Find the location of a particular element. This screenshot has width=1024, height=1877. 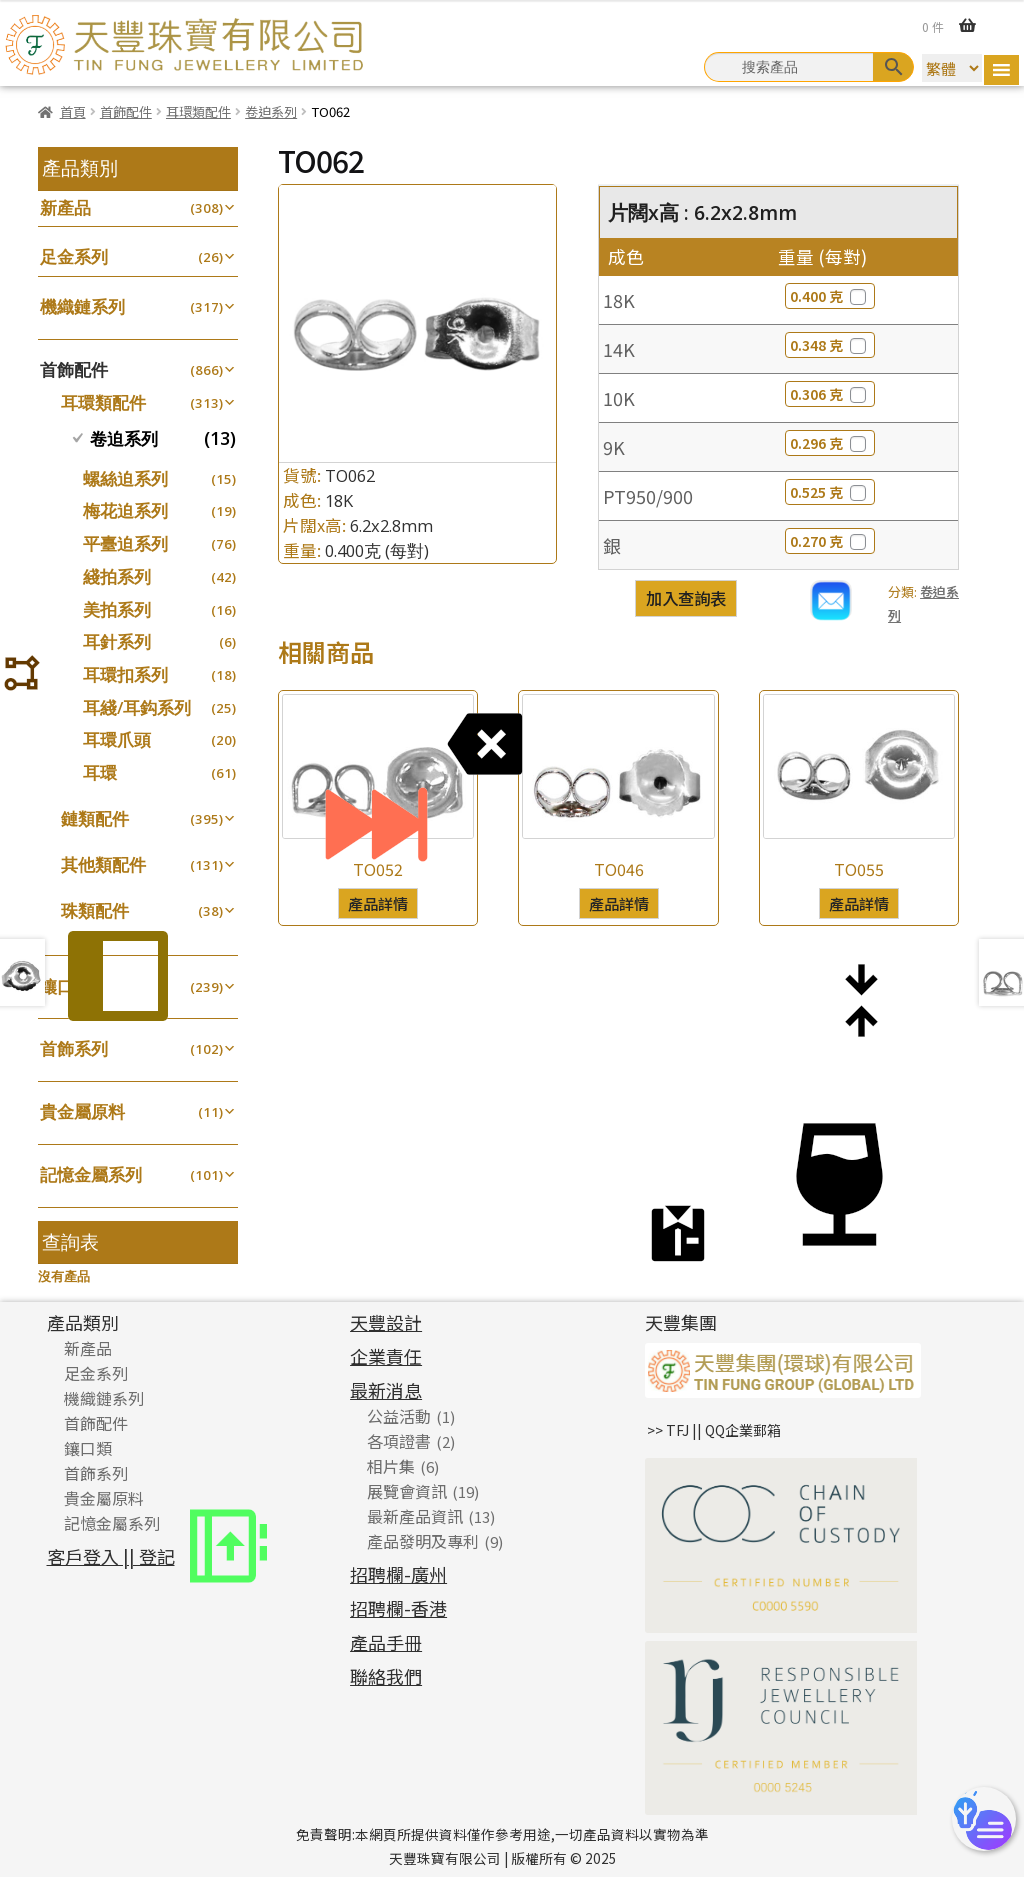

upload contacts from address book is located at coordinates (223, 1546).